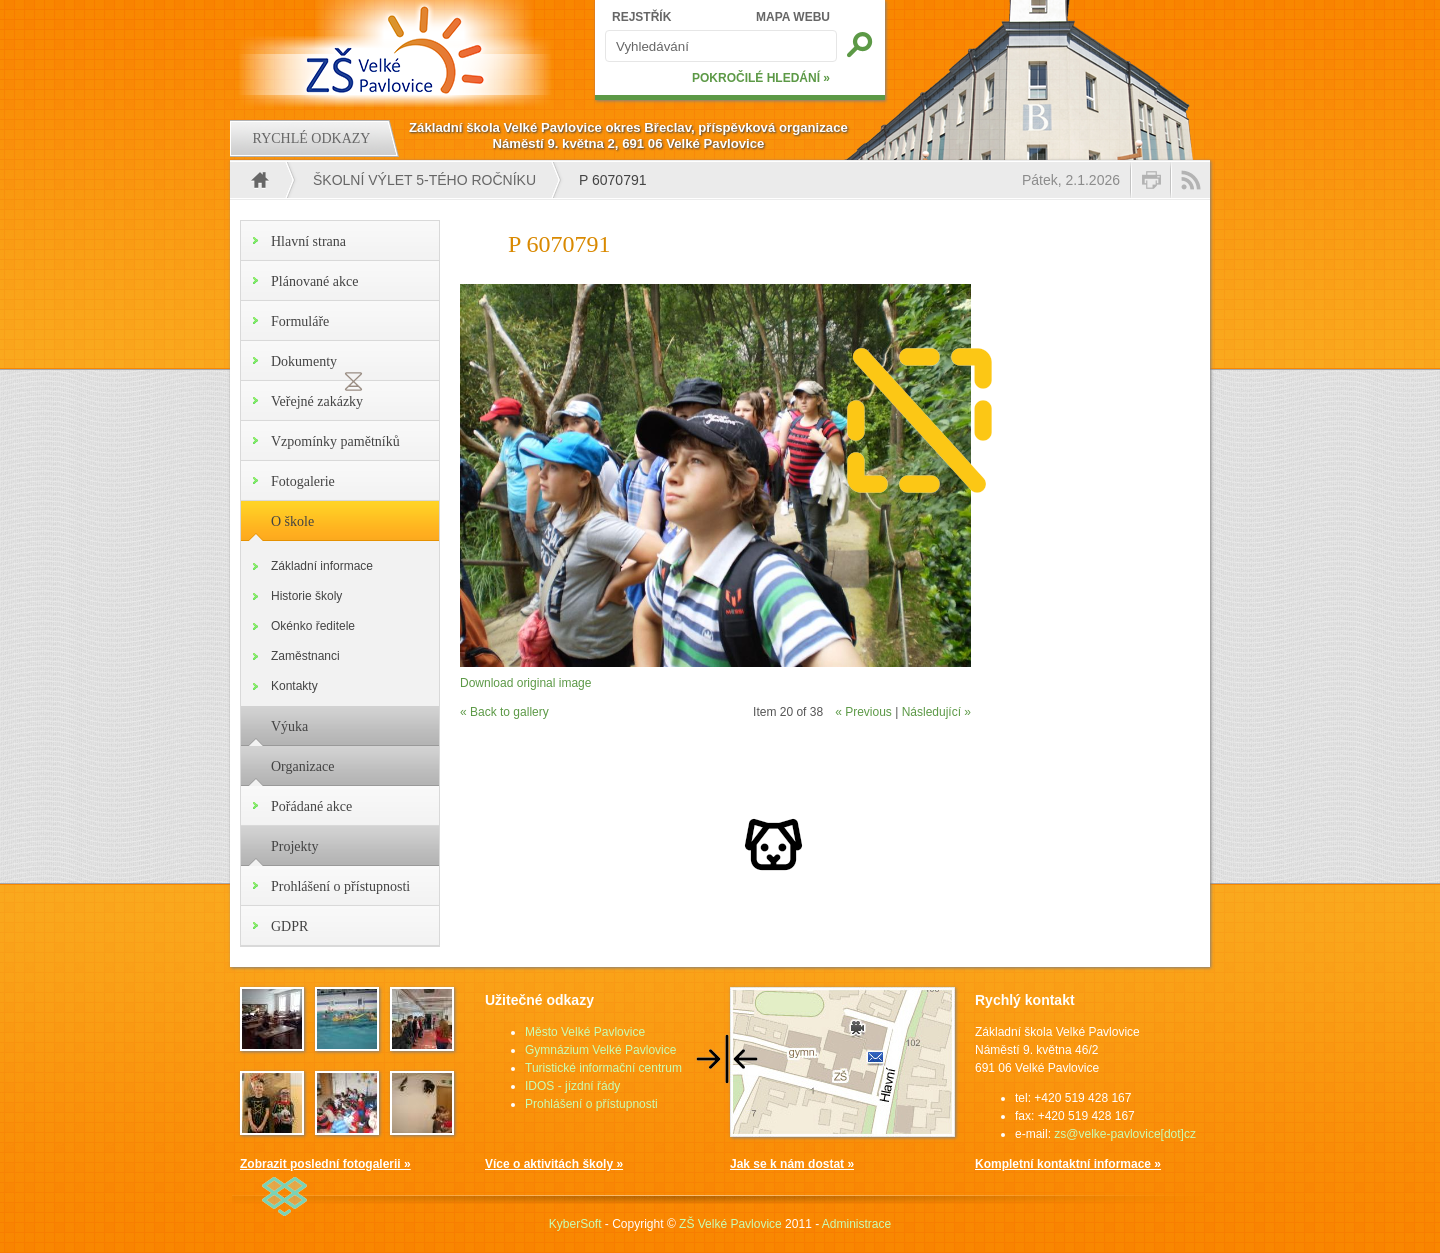 This screenshot has width=1440, height=1253. Describe the element at coordinates (773, 845) in the screenshot. I see `access pet-related features or settings` at that location.